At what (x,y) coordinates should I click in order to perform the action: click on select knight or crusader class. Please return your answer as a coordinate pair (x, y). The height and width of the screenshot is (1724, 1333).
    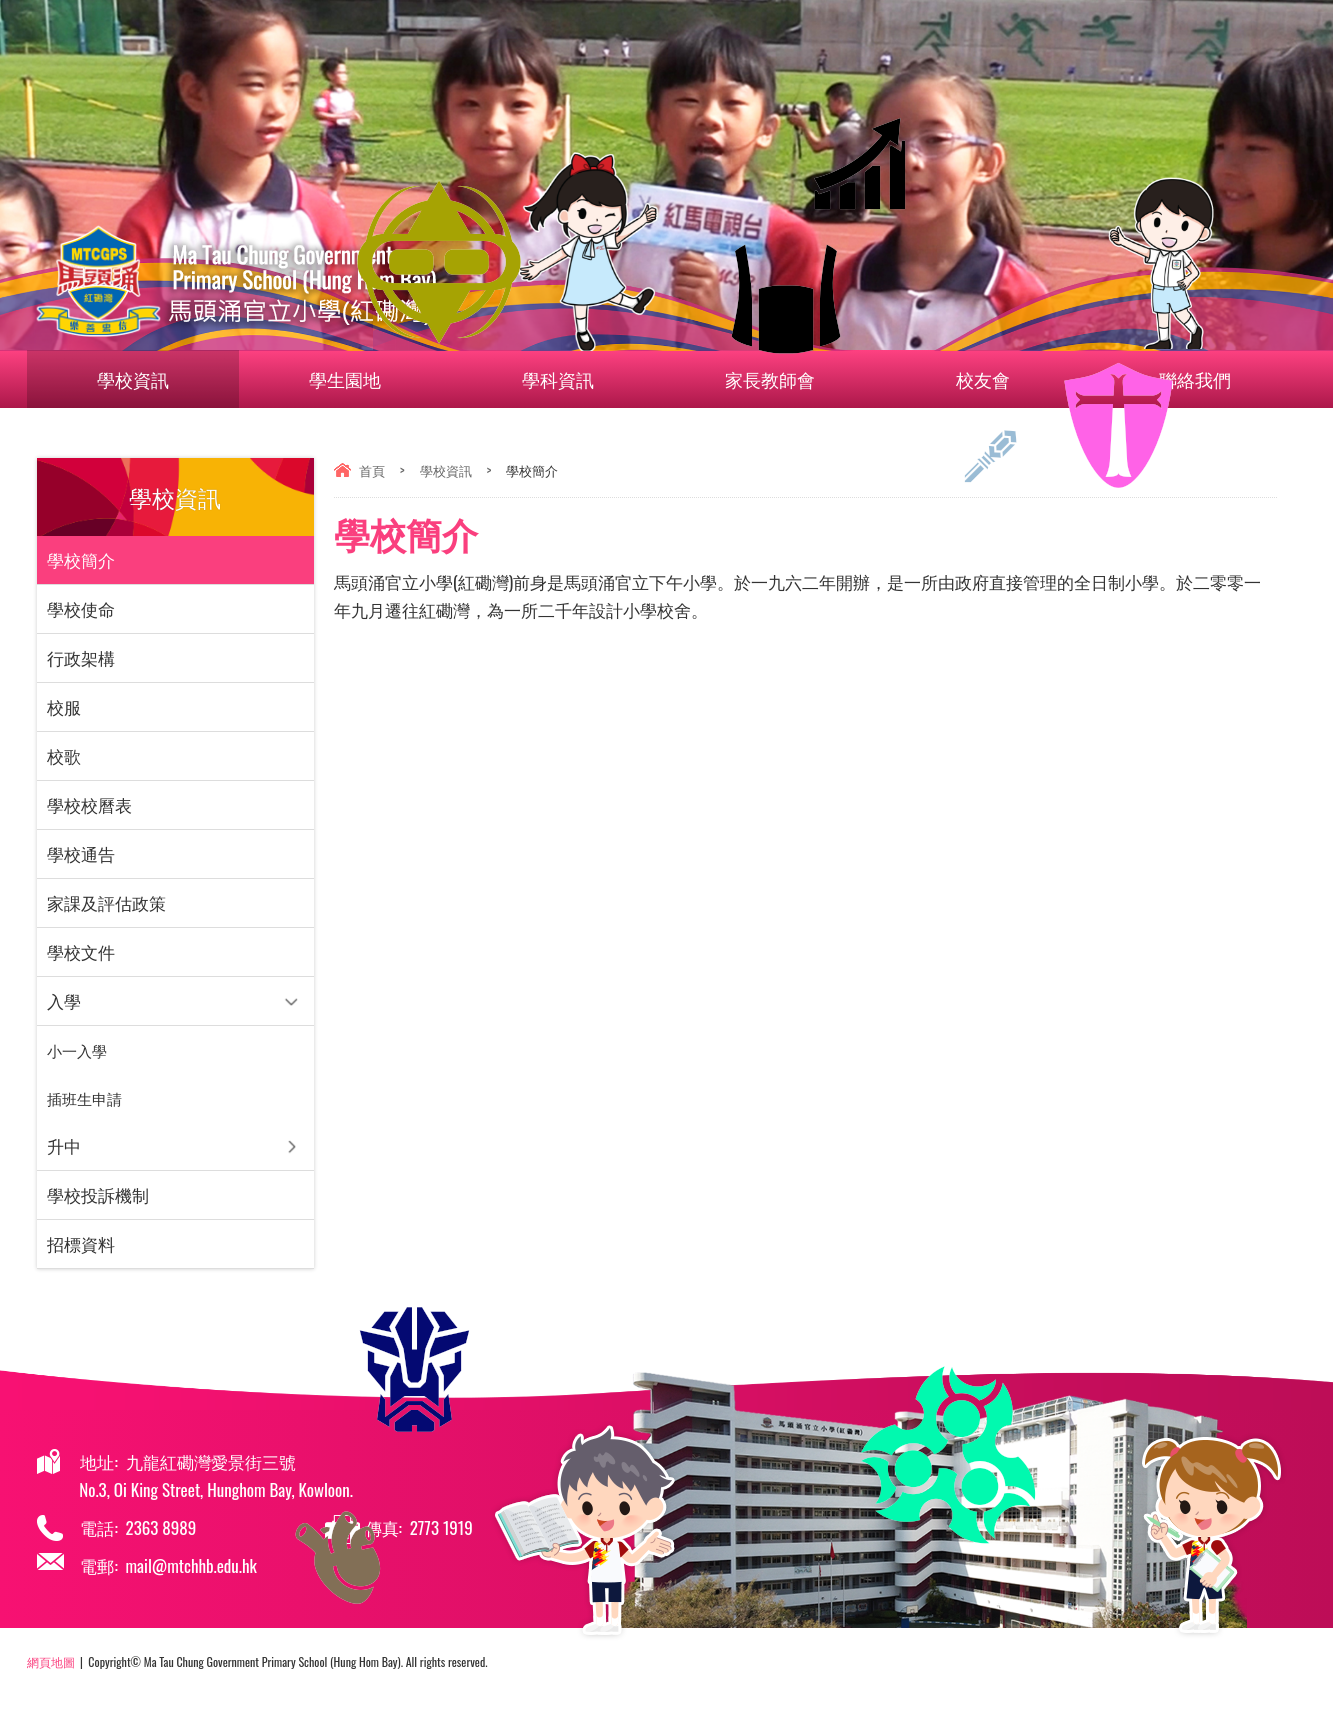
    Looking at the image, I should click on (1118, 425).